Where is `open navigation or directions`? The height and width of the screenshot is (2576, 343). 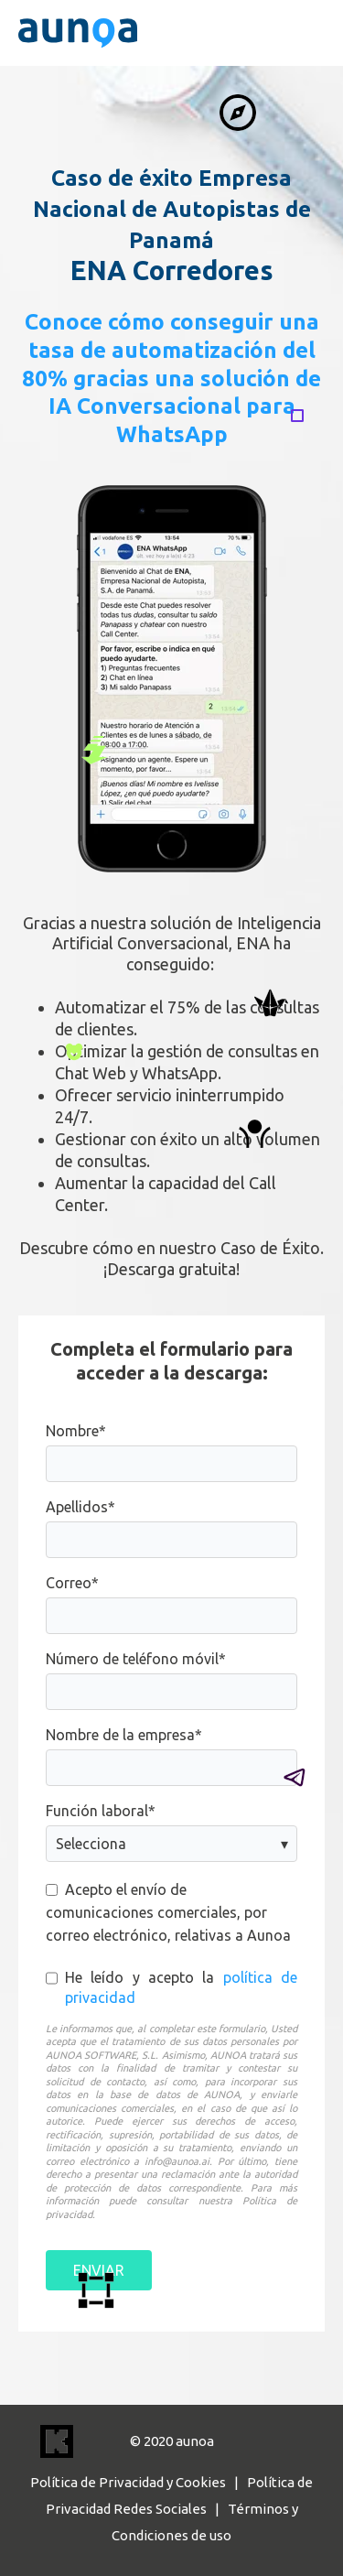 open navigation or directions is located at coordinates (238, 113).